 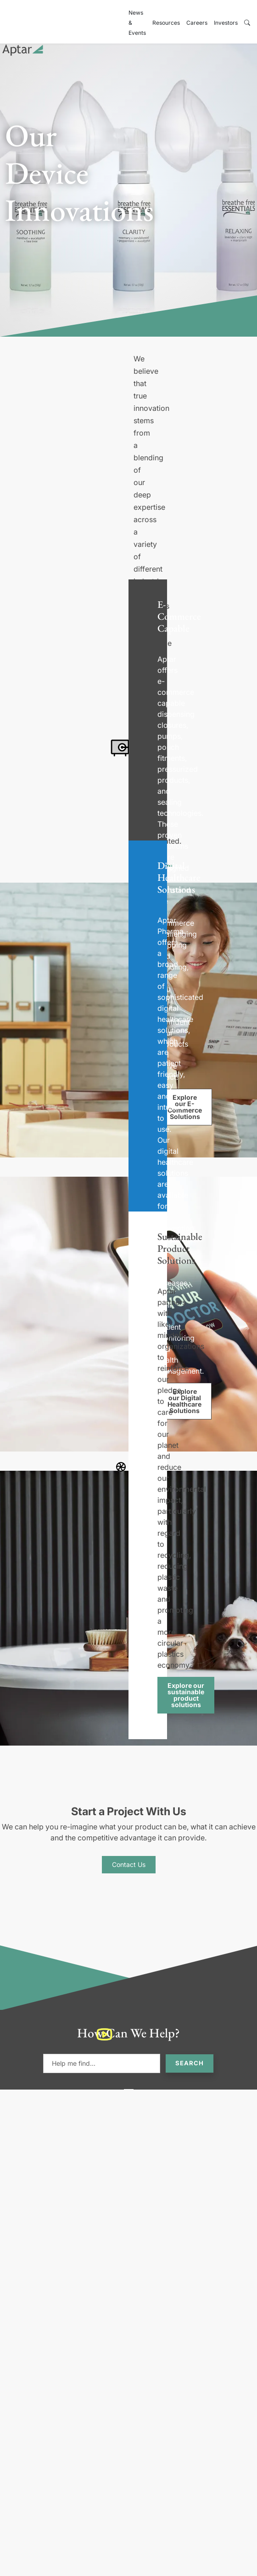 I want to click on access secure storage or vault, so click(x=120, y=747).